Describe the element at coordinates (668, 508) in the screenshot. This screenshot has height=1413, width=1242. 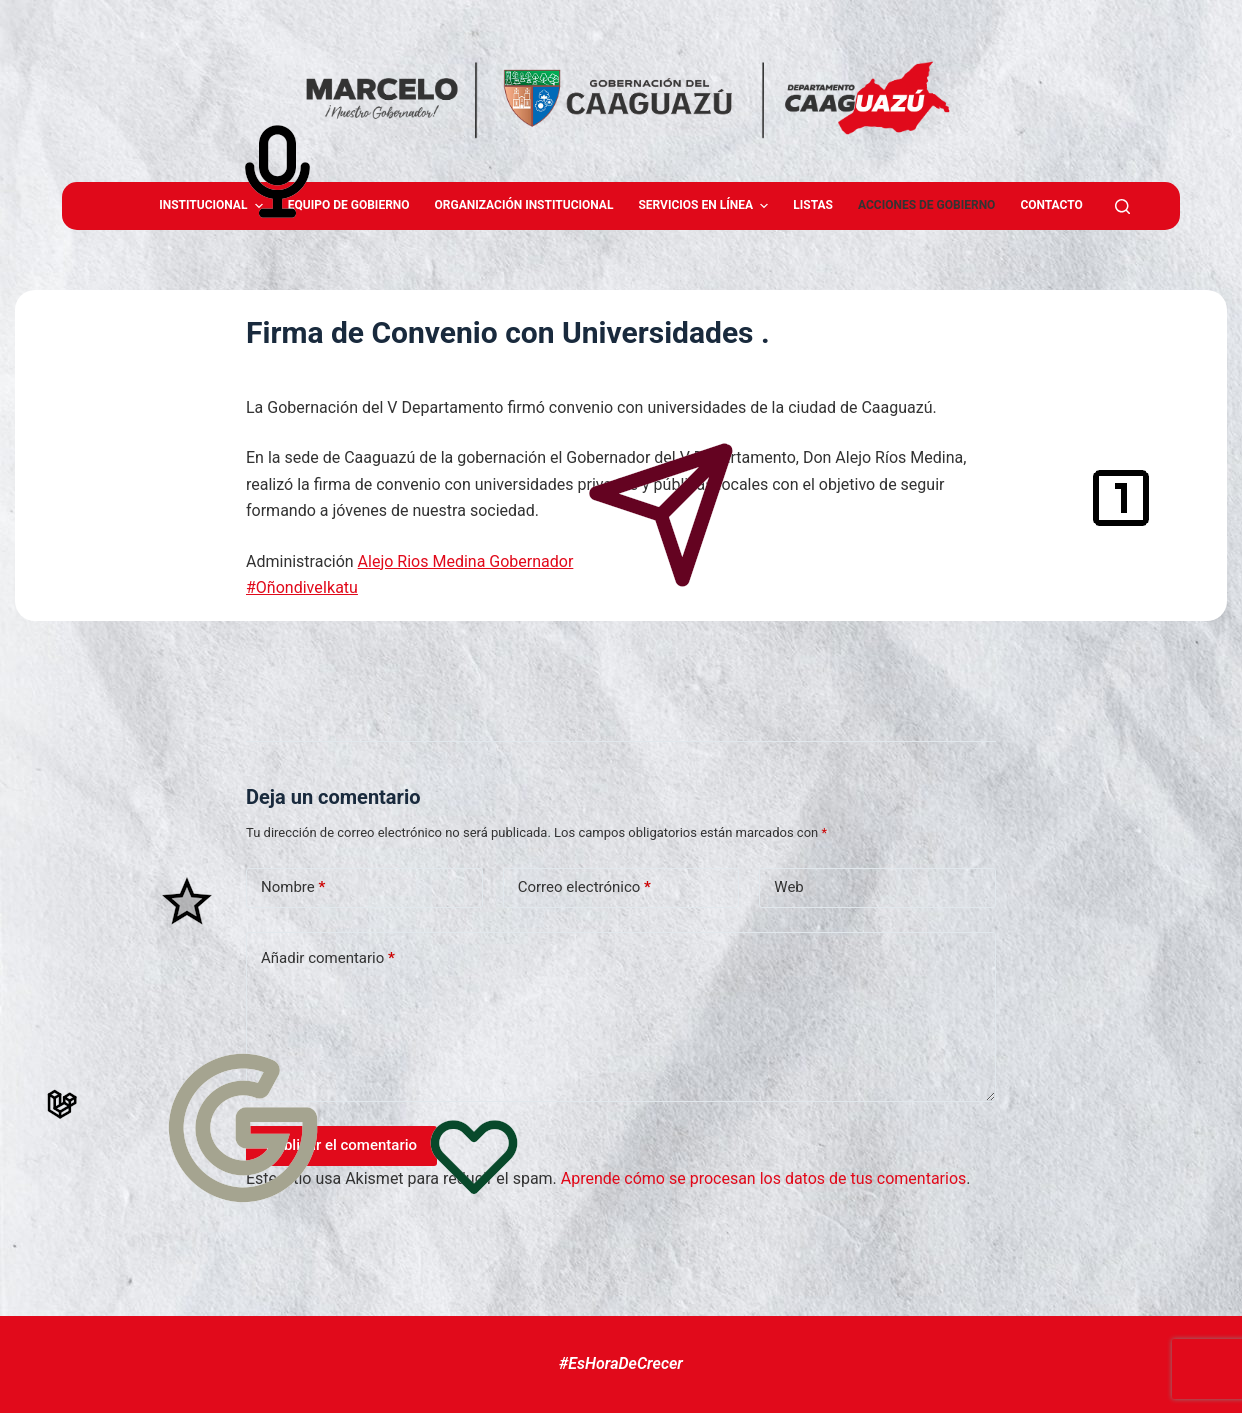
I see `send a message` at that location.